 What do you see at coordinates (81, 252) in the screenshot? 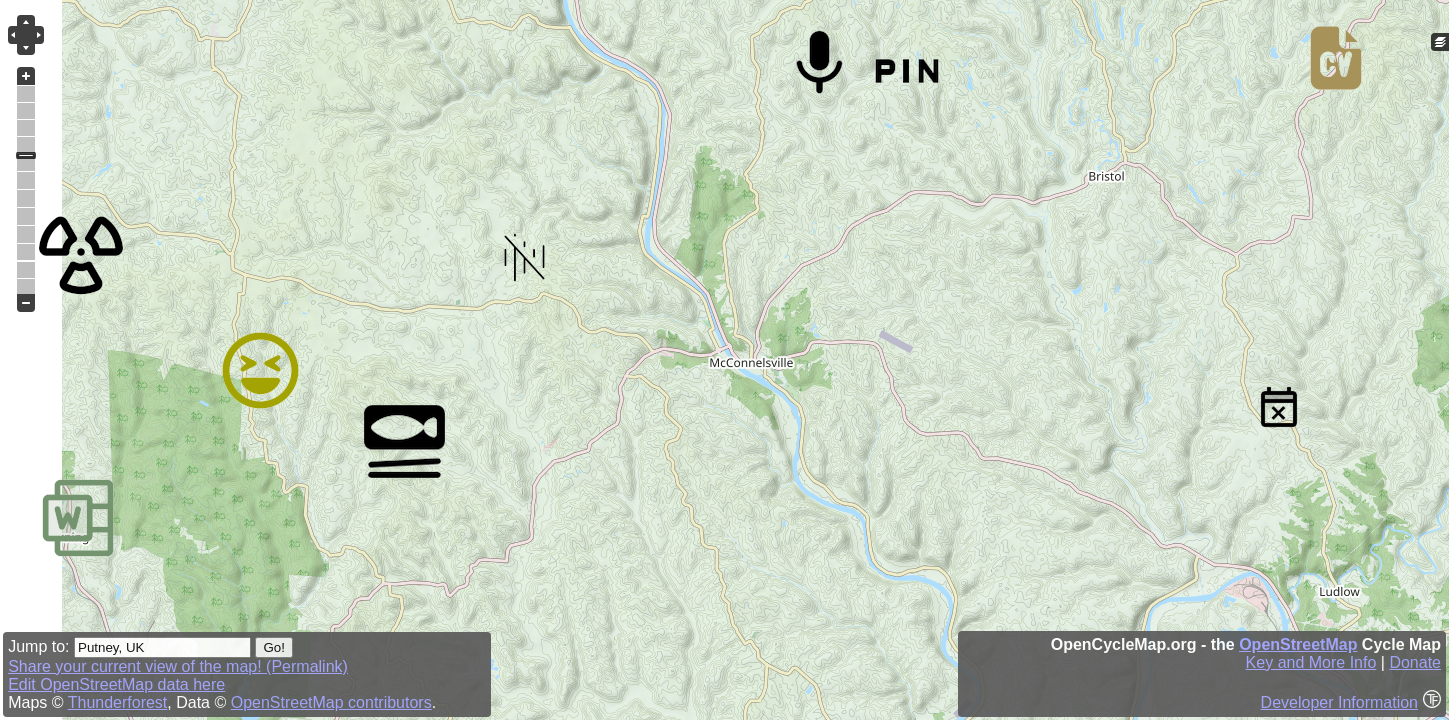
I see `indicates hazardous or radioactive content warning` at bounding box center [81, 252].